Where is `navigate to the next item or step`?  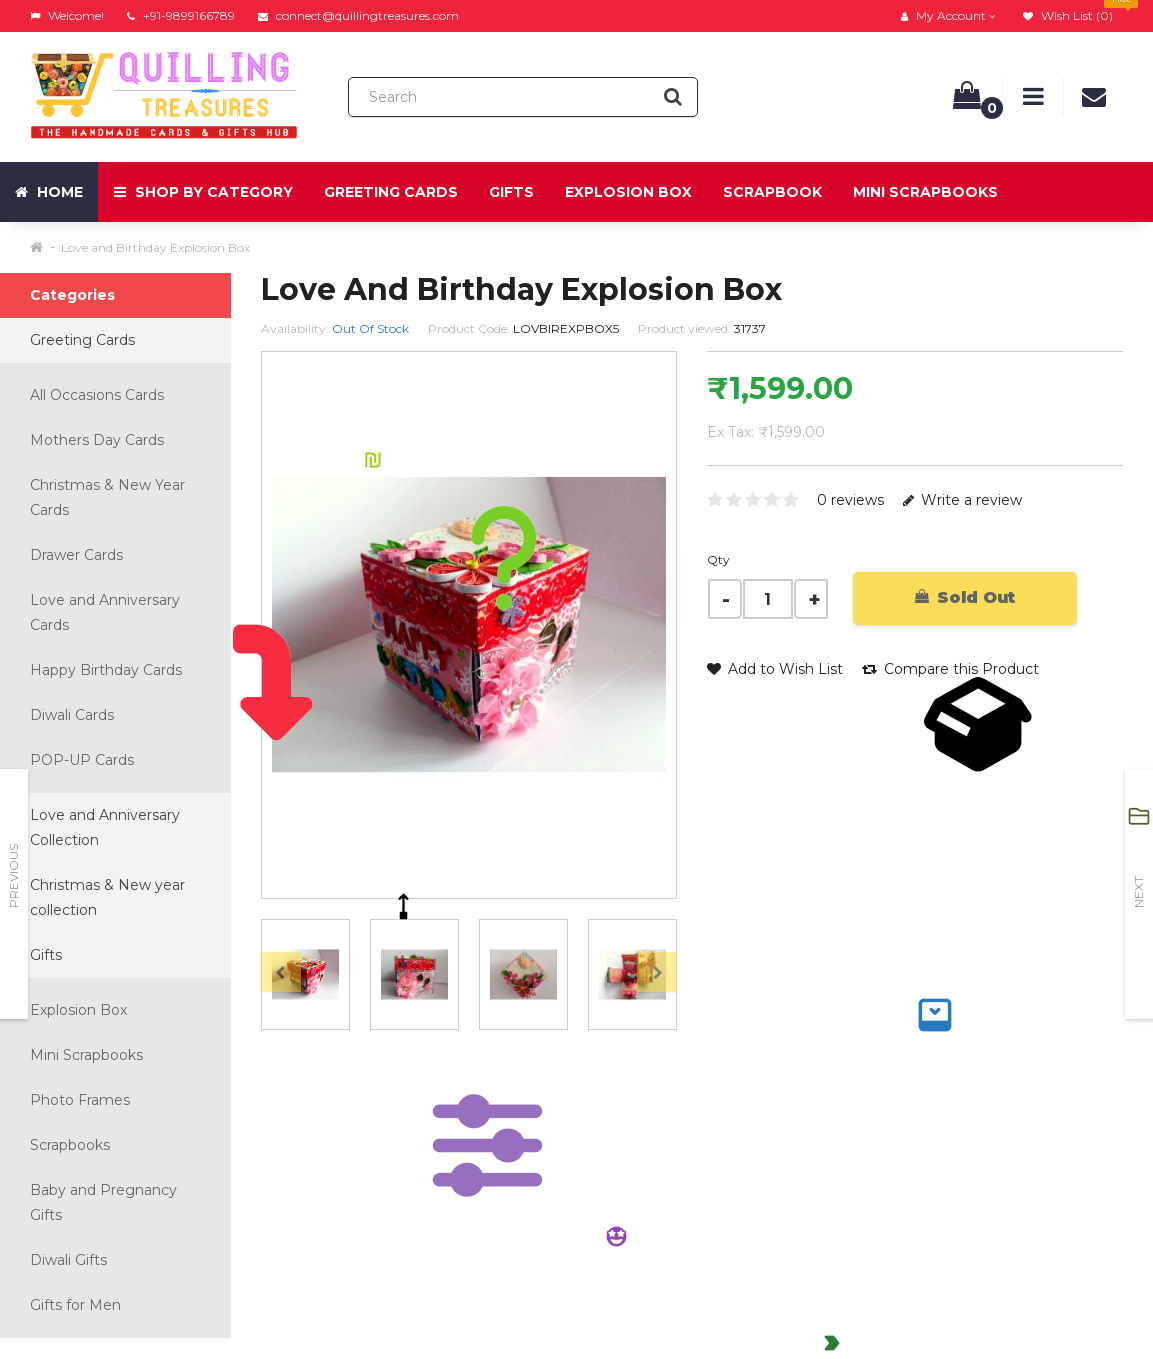
navigate to the next item or step is located at coordinates (832, 1343).